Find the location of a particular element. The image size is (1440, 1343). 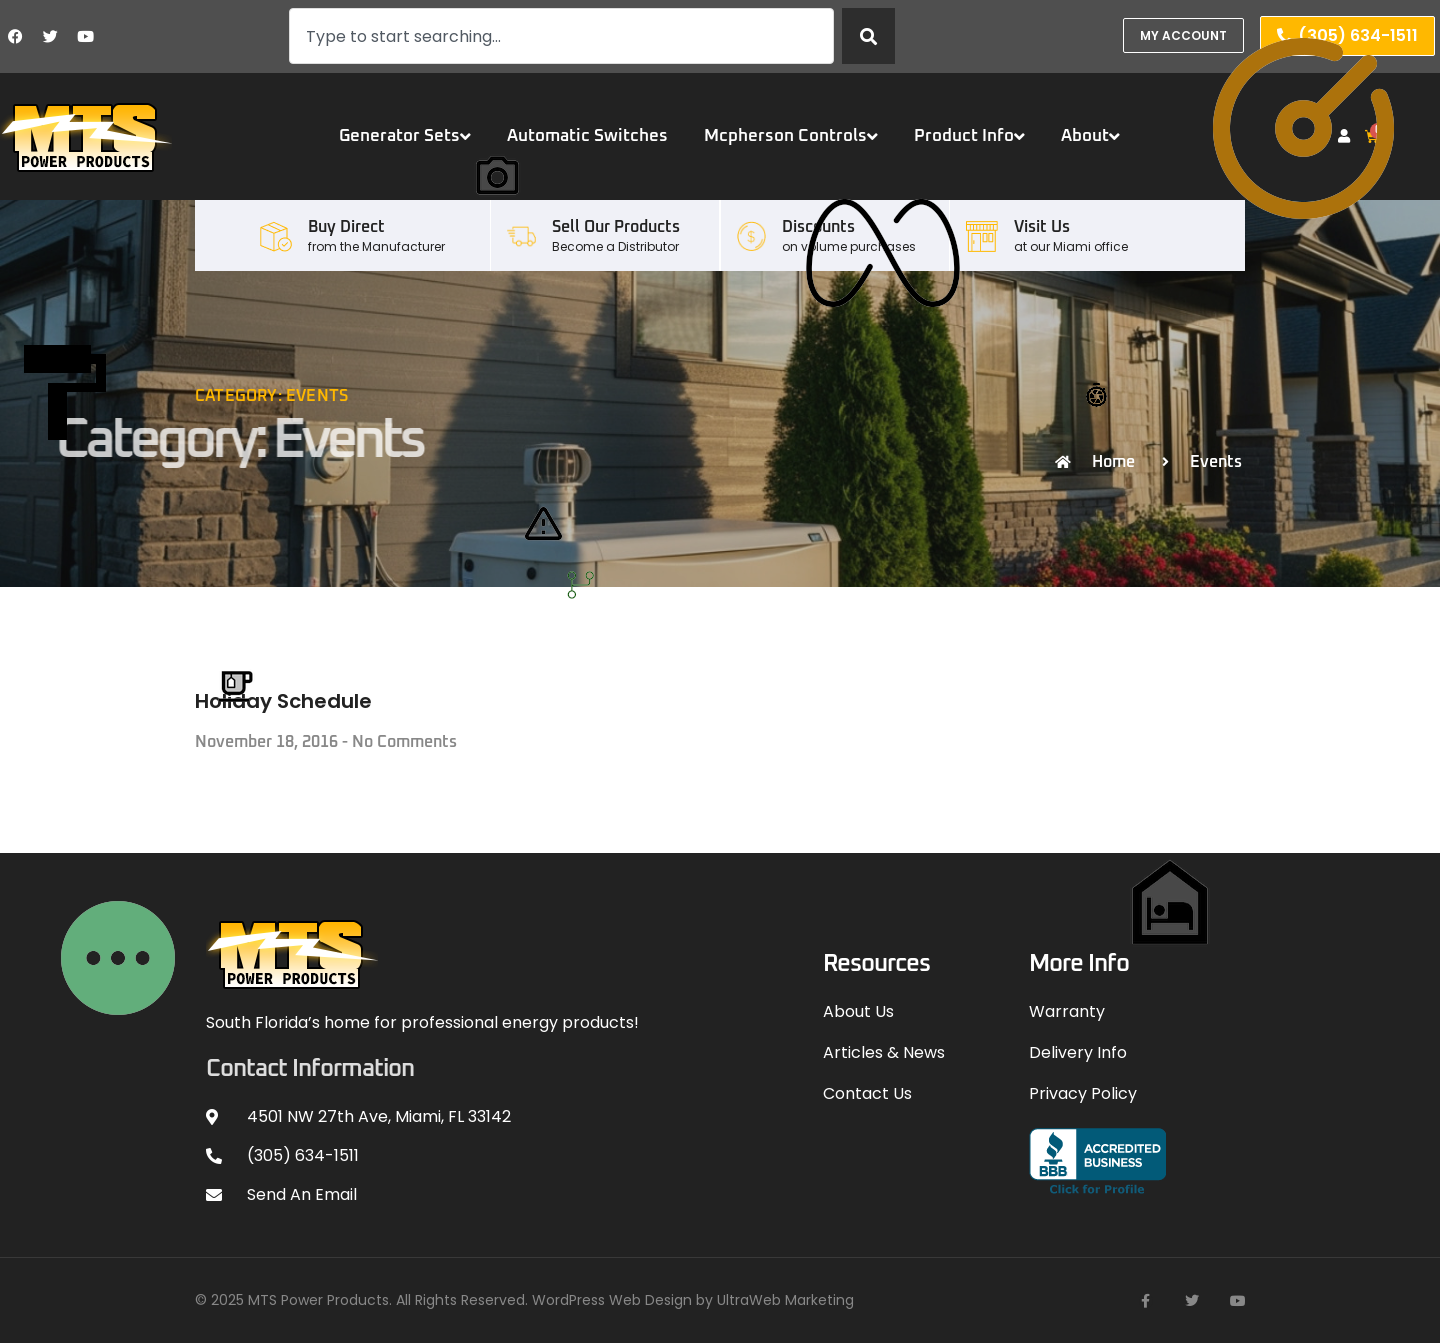

indicates a warning or caution state is located at coordinates (543, 522).